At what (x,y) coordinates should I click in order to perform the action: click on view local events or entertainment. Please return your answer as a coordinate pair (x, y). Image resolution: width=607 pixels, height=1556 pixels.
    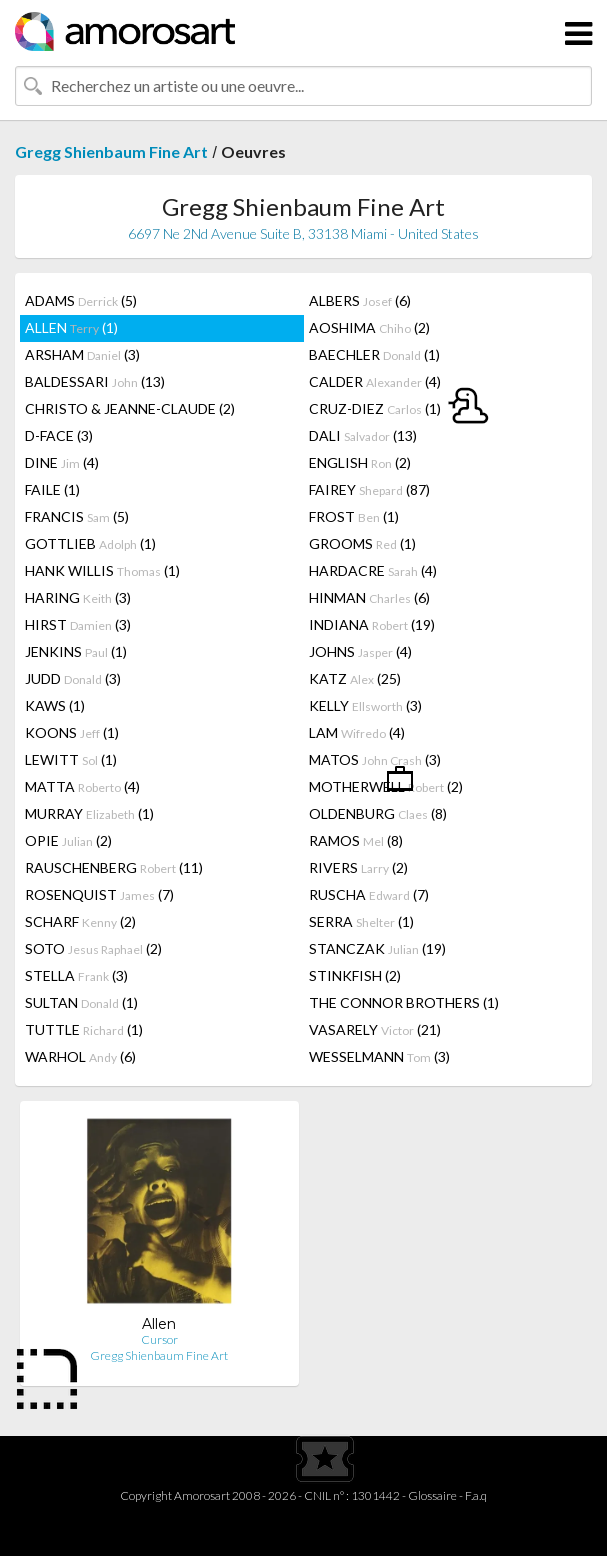
    Looking at the image, I should click on (325, 1459).